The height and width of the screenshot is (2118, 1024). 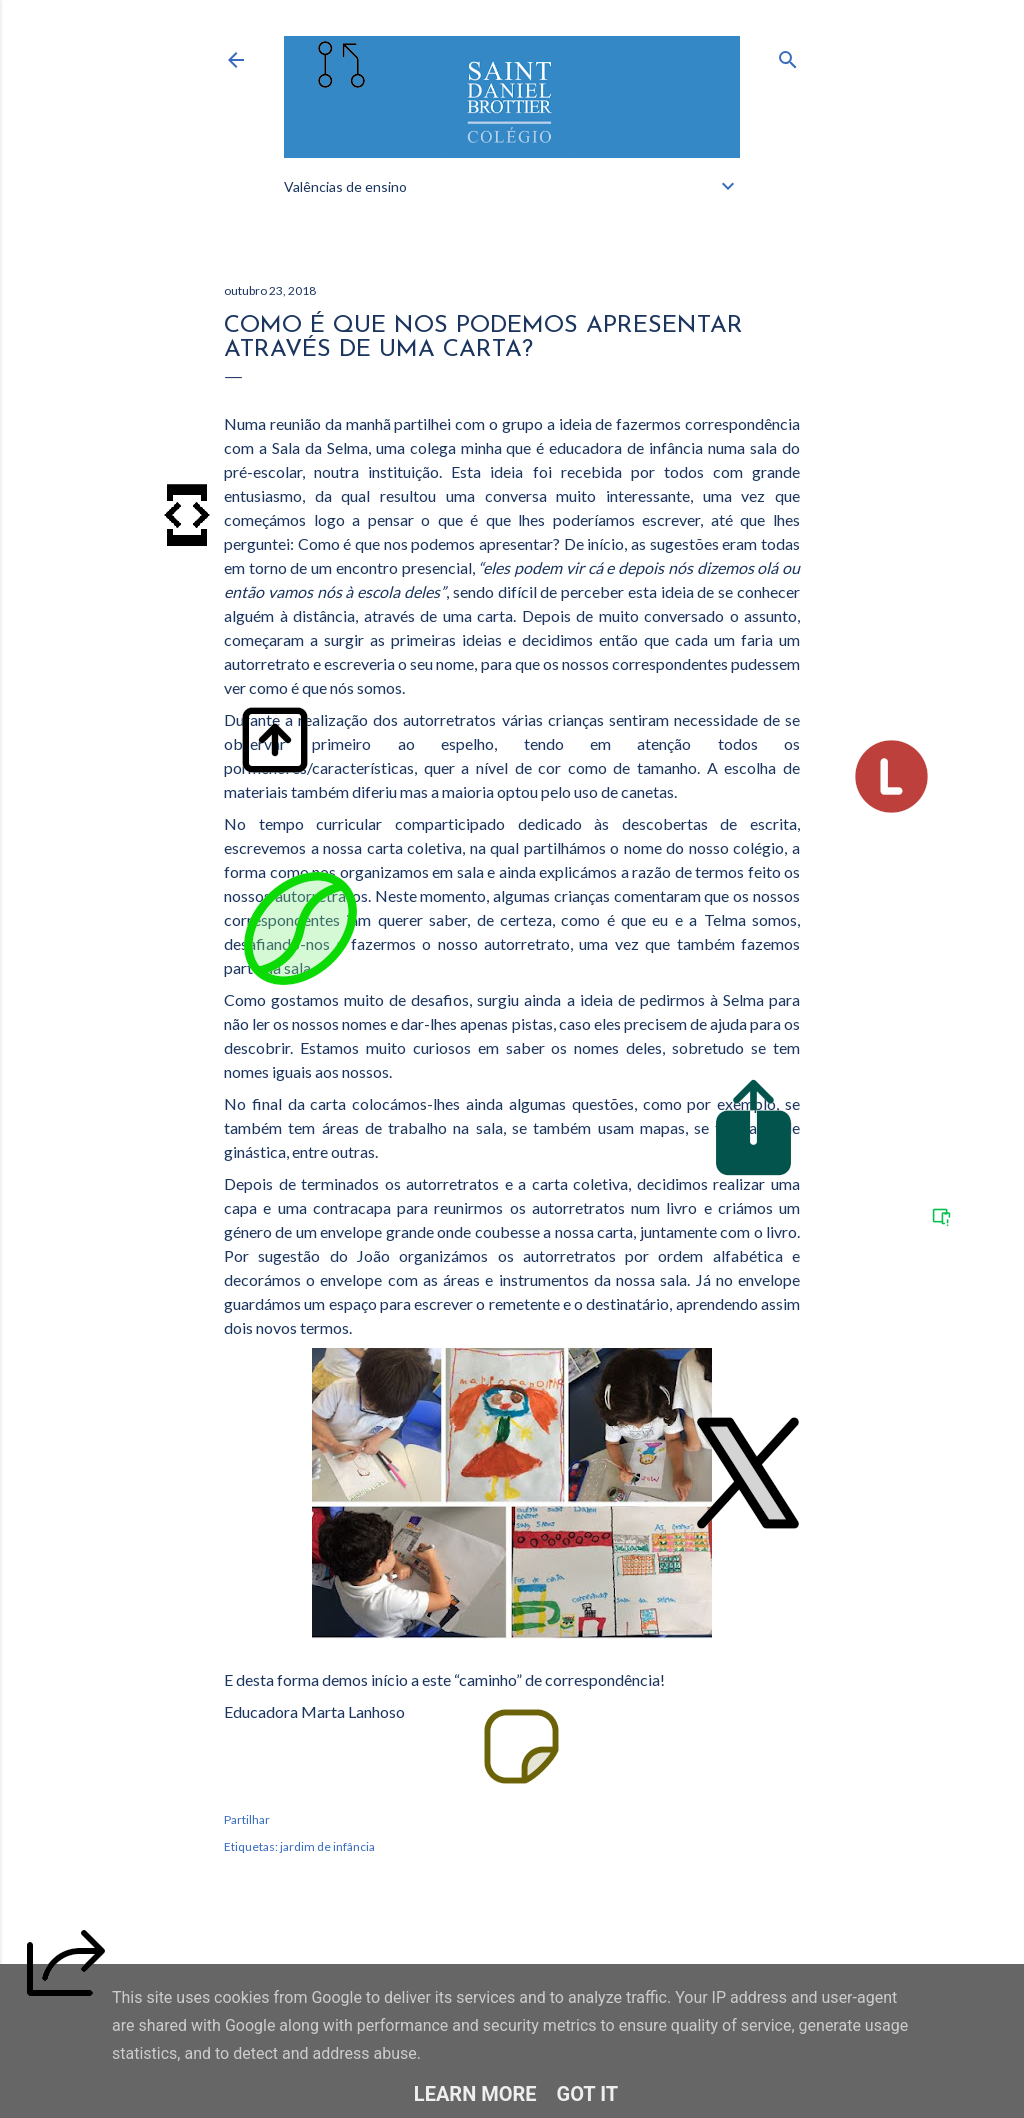 I want to click on create a new pull request, so click(x=339, y=64).